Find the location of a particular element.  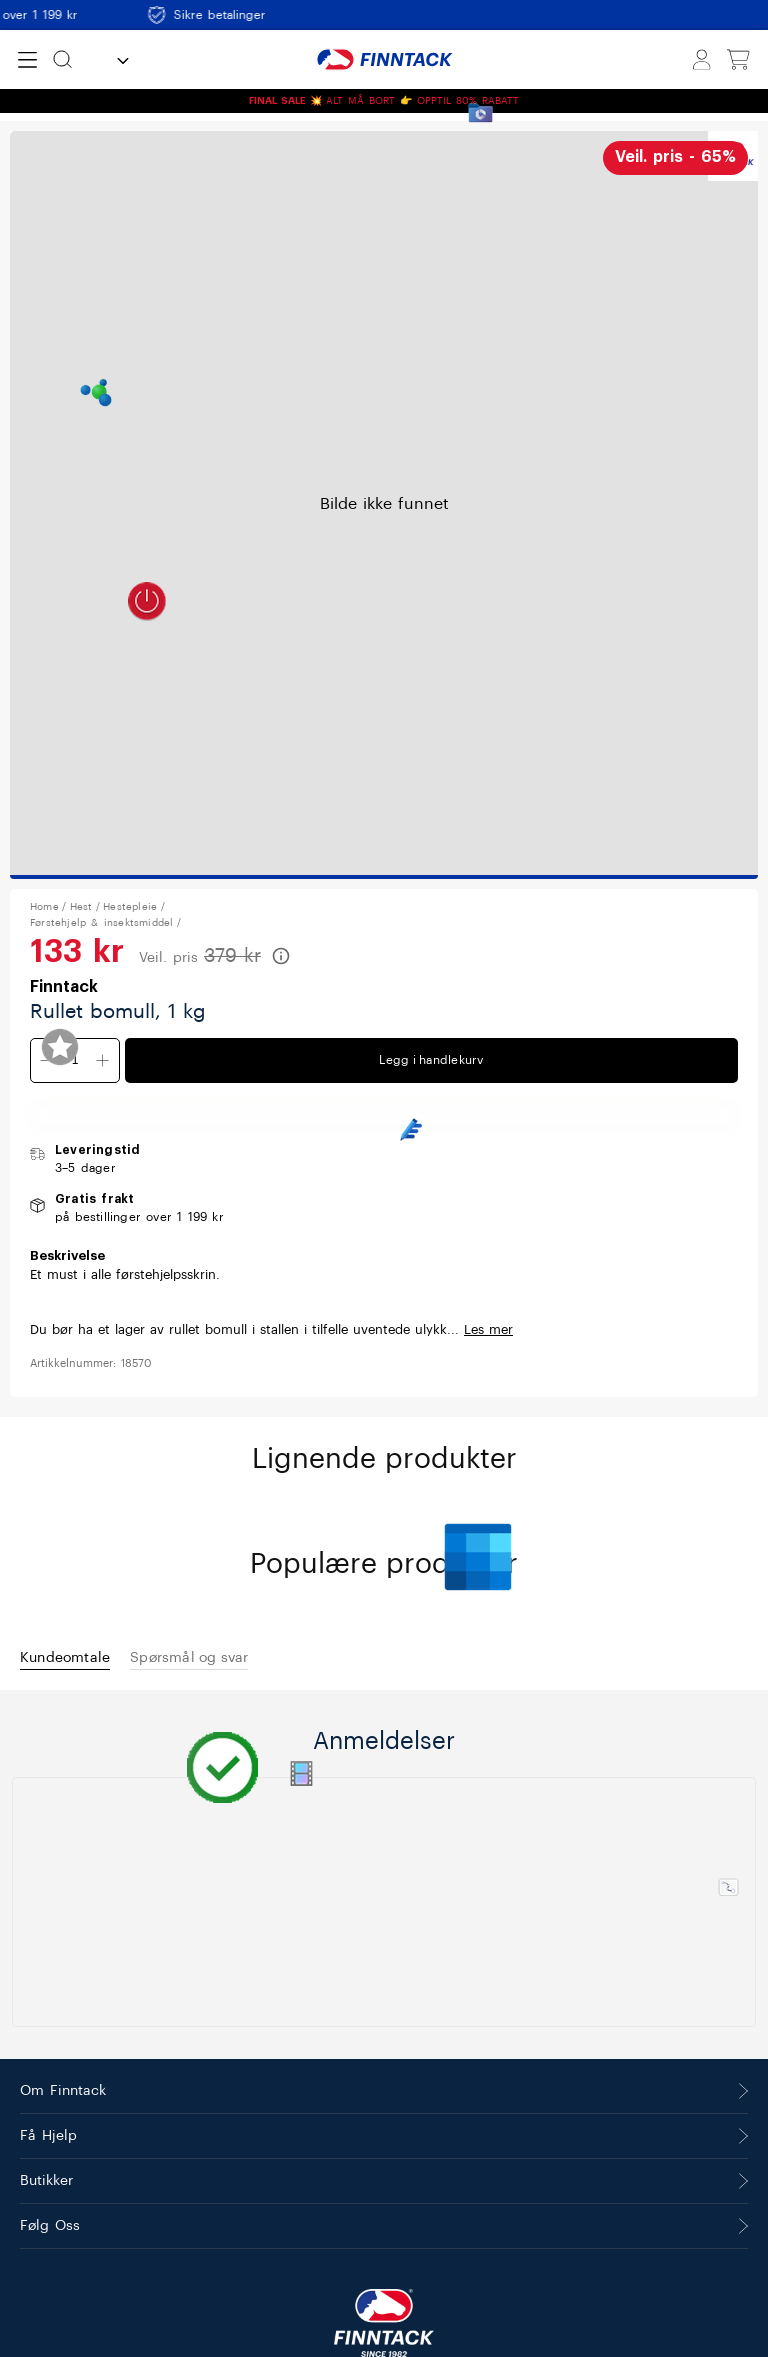

file successfully synced to OneDrive is located at coordinates (222, 1767).